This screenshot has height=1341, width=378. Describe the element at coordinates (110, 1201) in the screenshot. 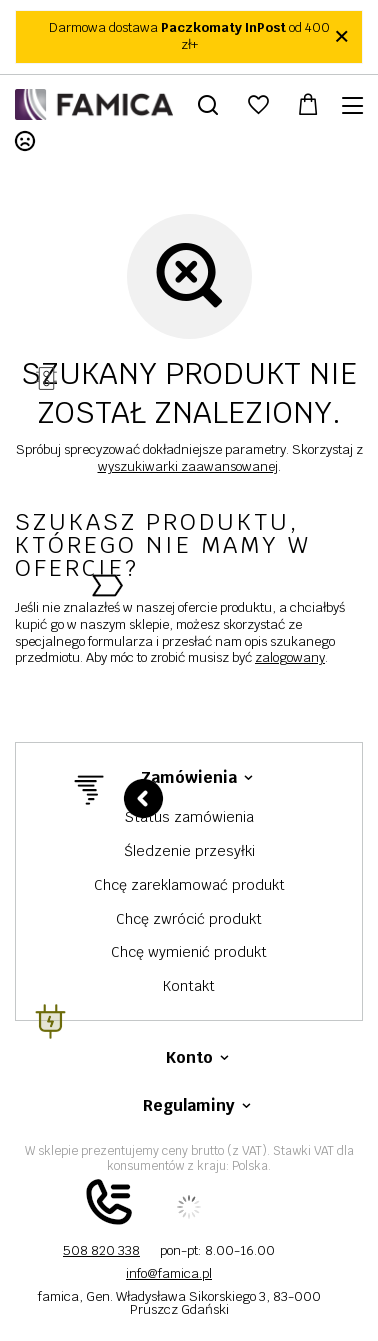

I see `view contact list or phone directory` at that location.